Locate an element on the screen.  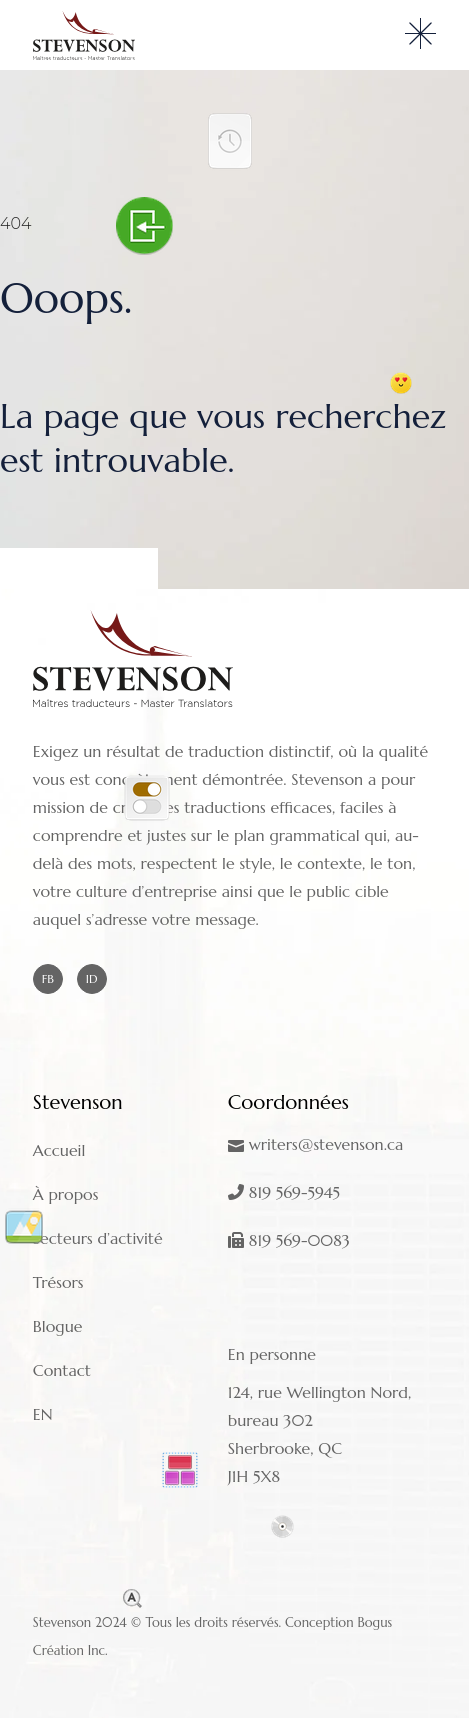
select all items in the current view is located at coordinates (180, 1470).